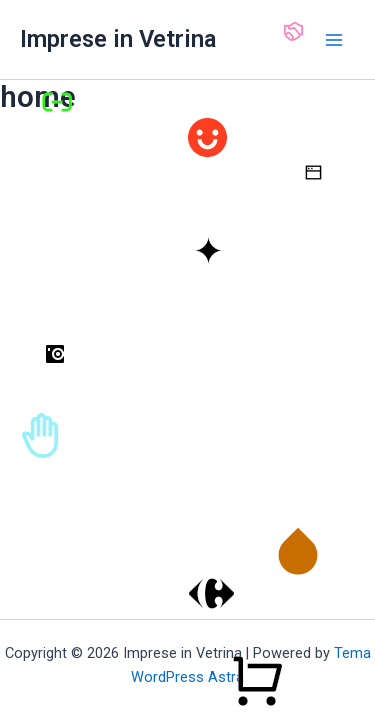 Image resolution: width=375 pixels, height=720 pixels. Describe the element at coordinates (55, 354) in the screenshot. I see `access photo gallery or camera roll` at that location.